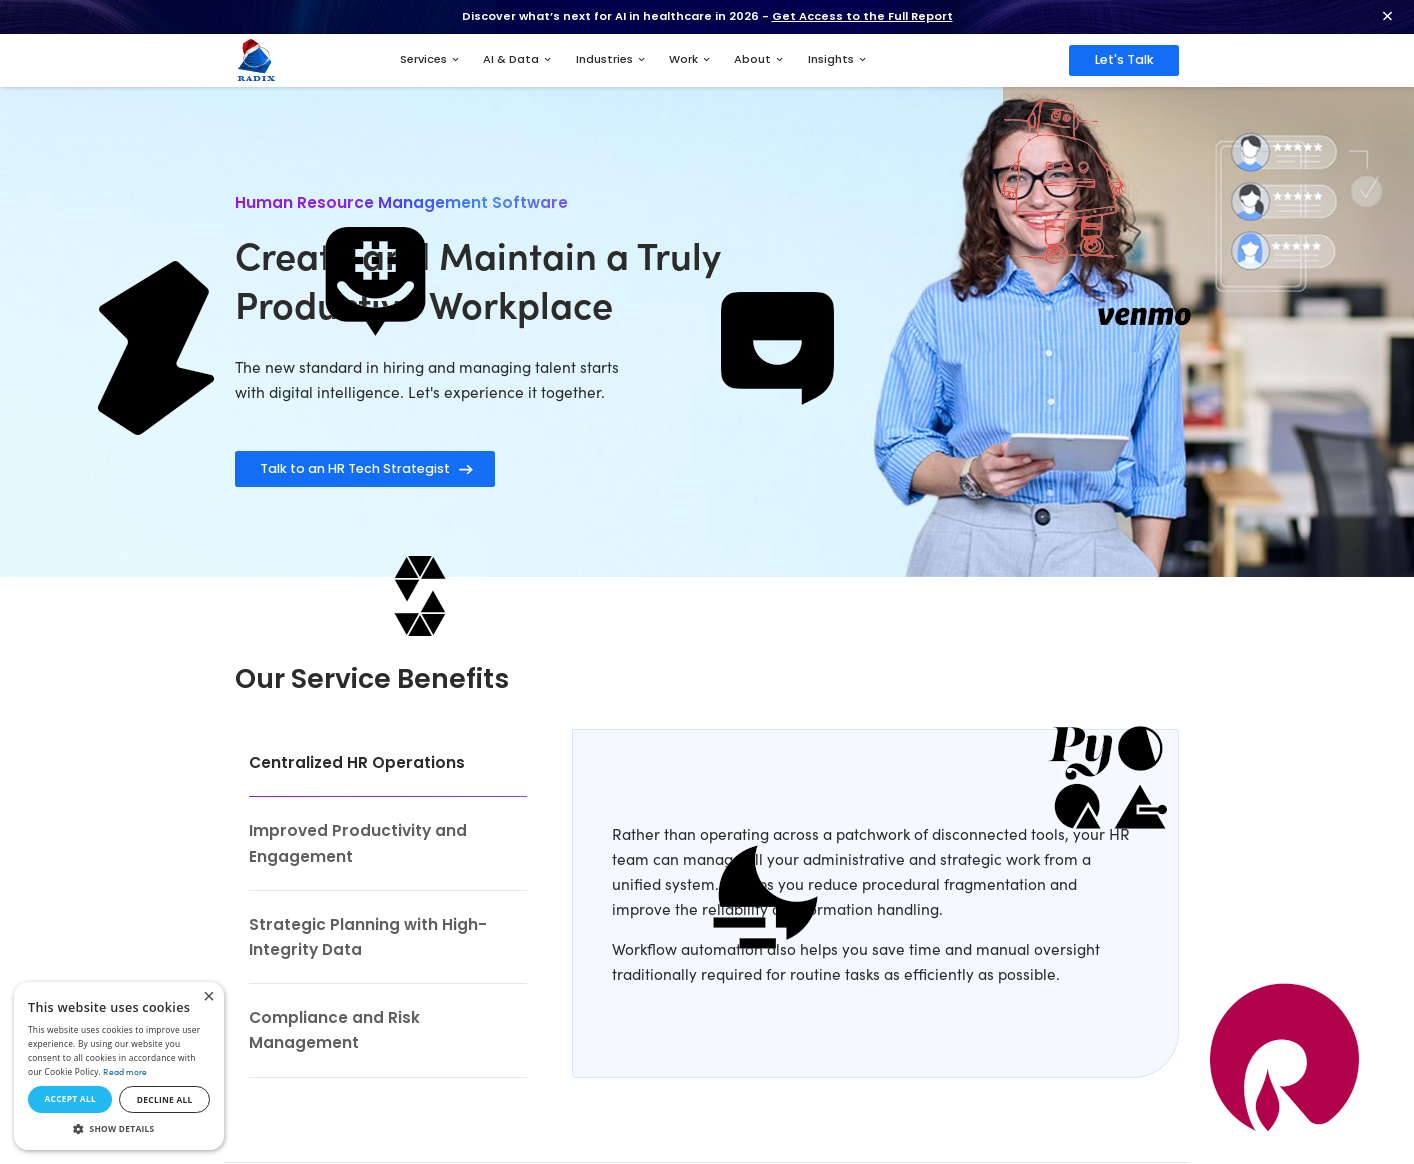  Describe the element at coordinates (777, 348) in the screenshot. I see `open the Answer Q&A platform` at that location.